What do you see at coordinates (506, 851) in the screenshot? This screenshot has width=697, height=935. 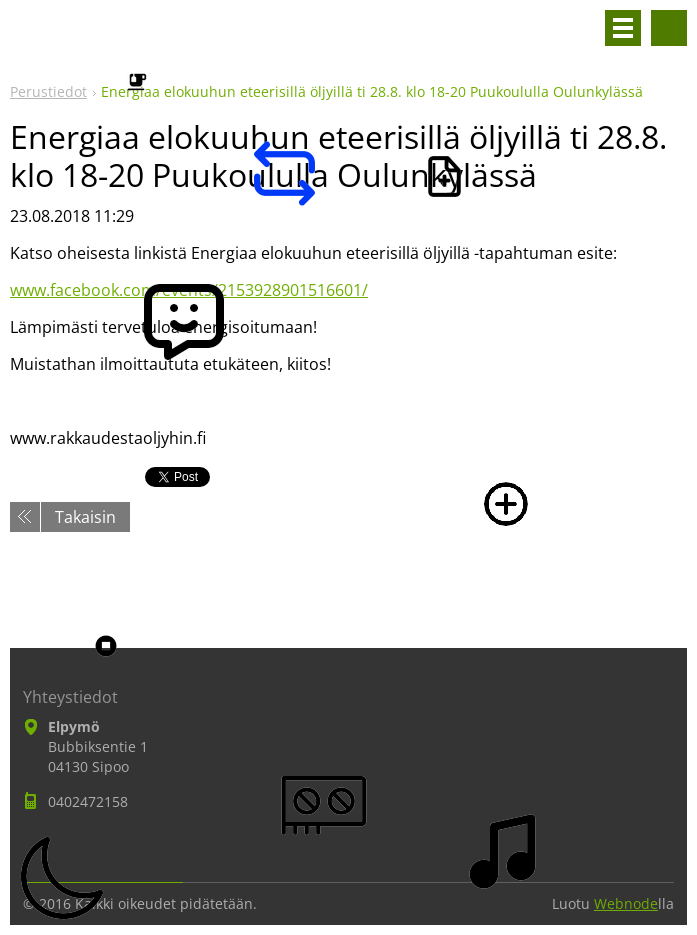 I see `access music library or audio files` at bounding box center [506, 851].